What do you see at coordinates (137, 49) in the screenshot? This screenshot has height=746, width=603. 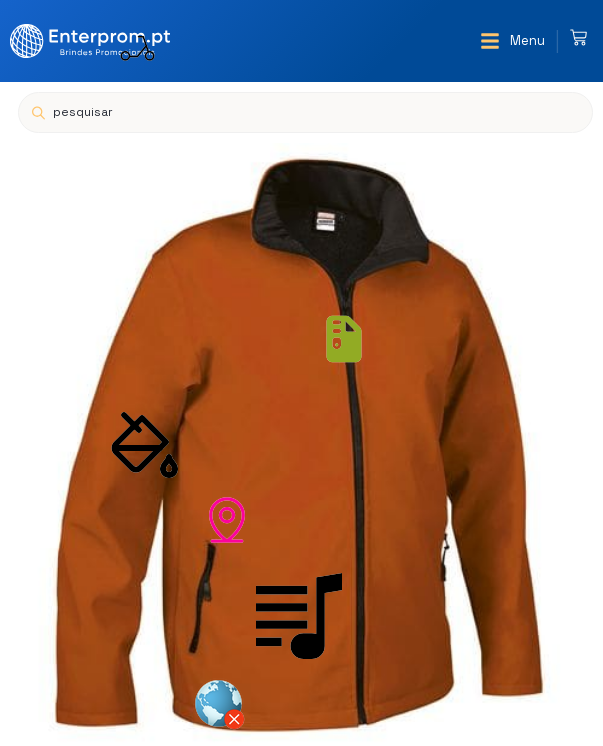 I see `select scooter as transportation mode` at bounding box center [137, 49].